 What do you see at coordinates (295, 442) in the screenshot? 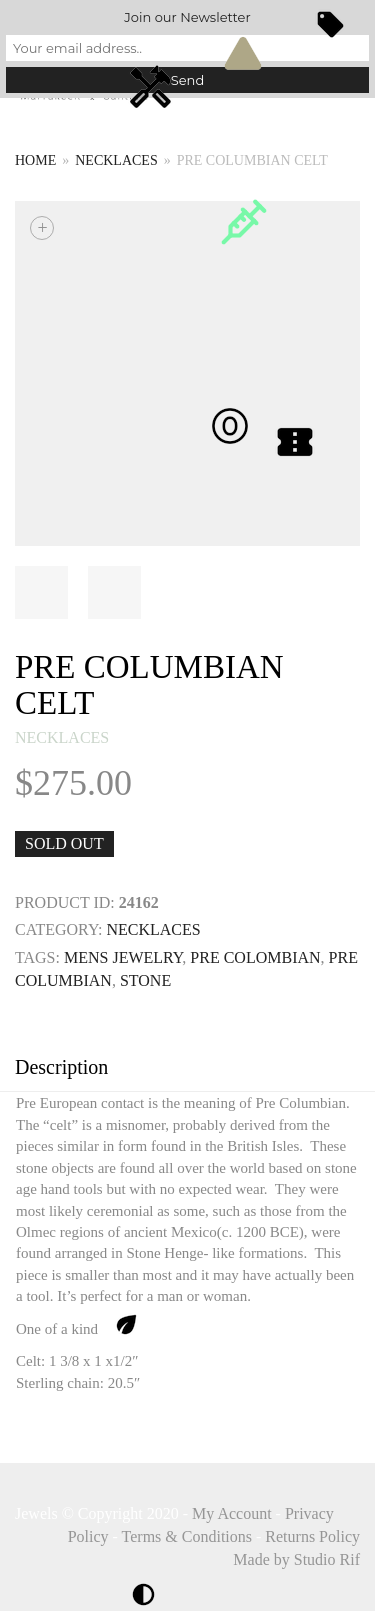
I see `view your tickets or passes` at bounding box center [295, 442].